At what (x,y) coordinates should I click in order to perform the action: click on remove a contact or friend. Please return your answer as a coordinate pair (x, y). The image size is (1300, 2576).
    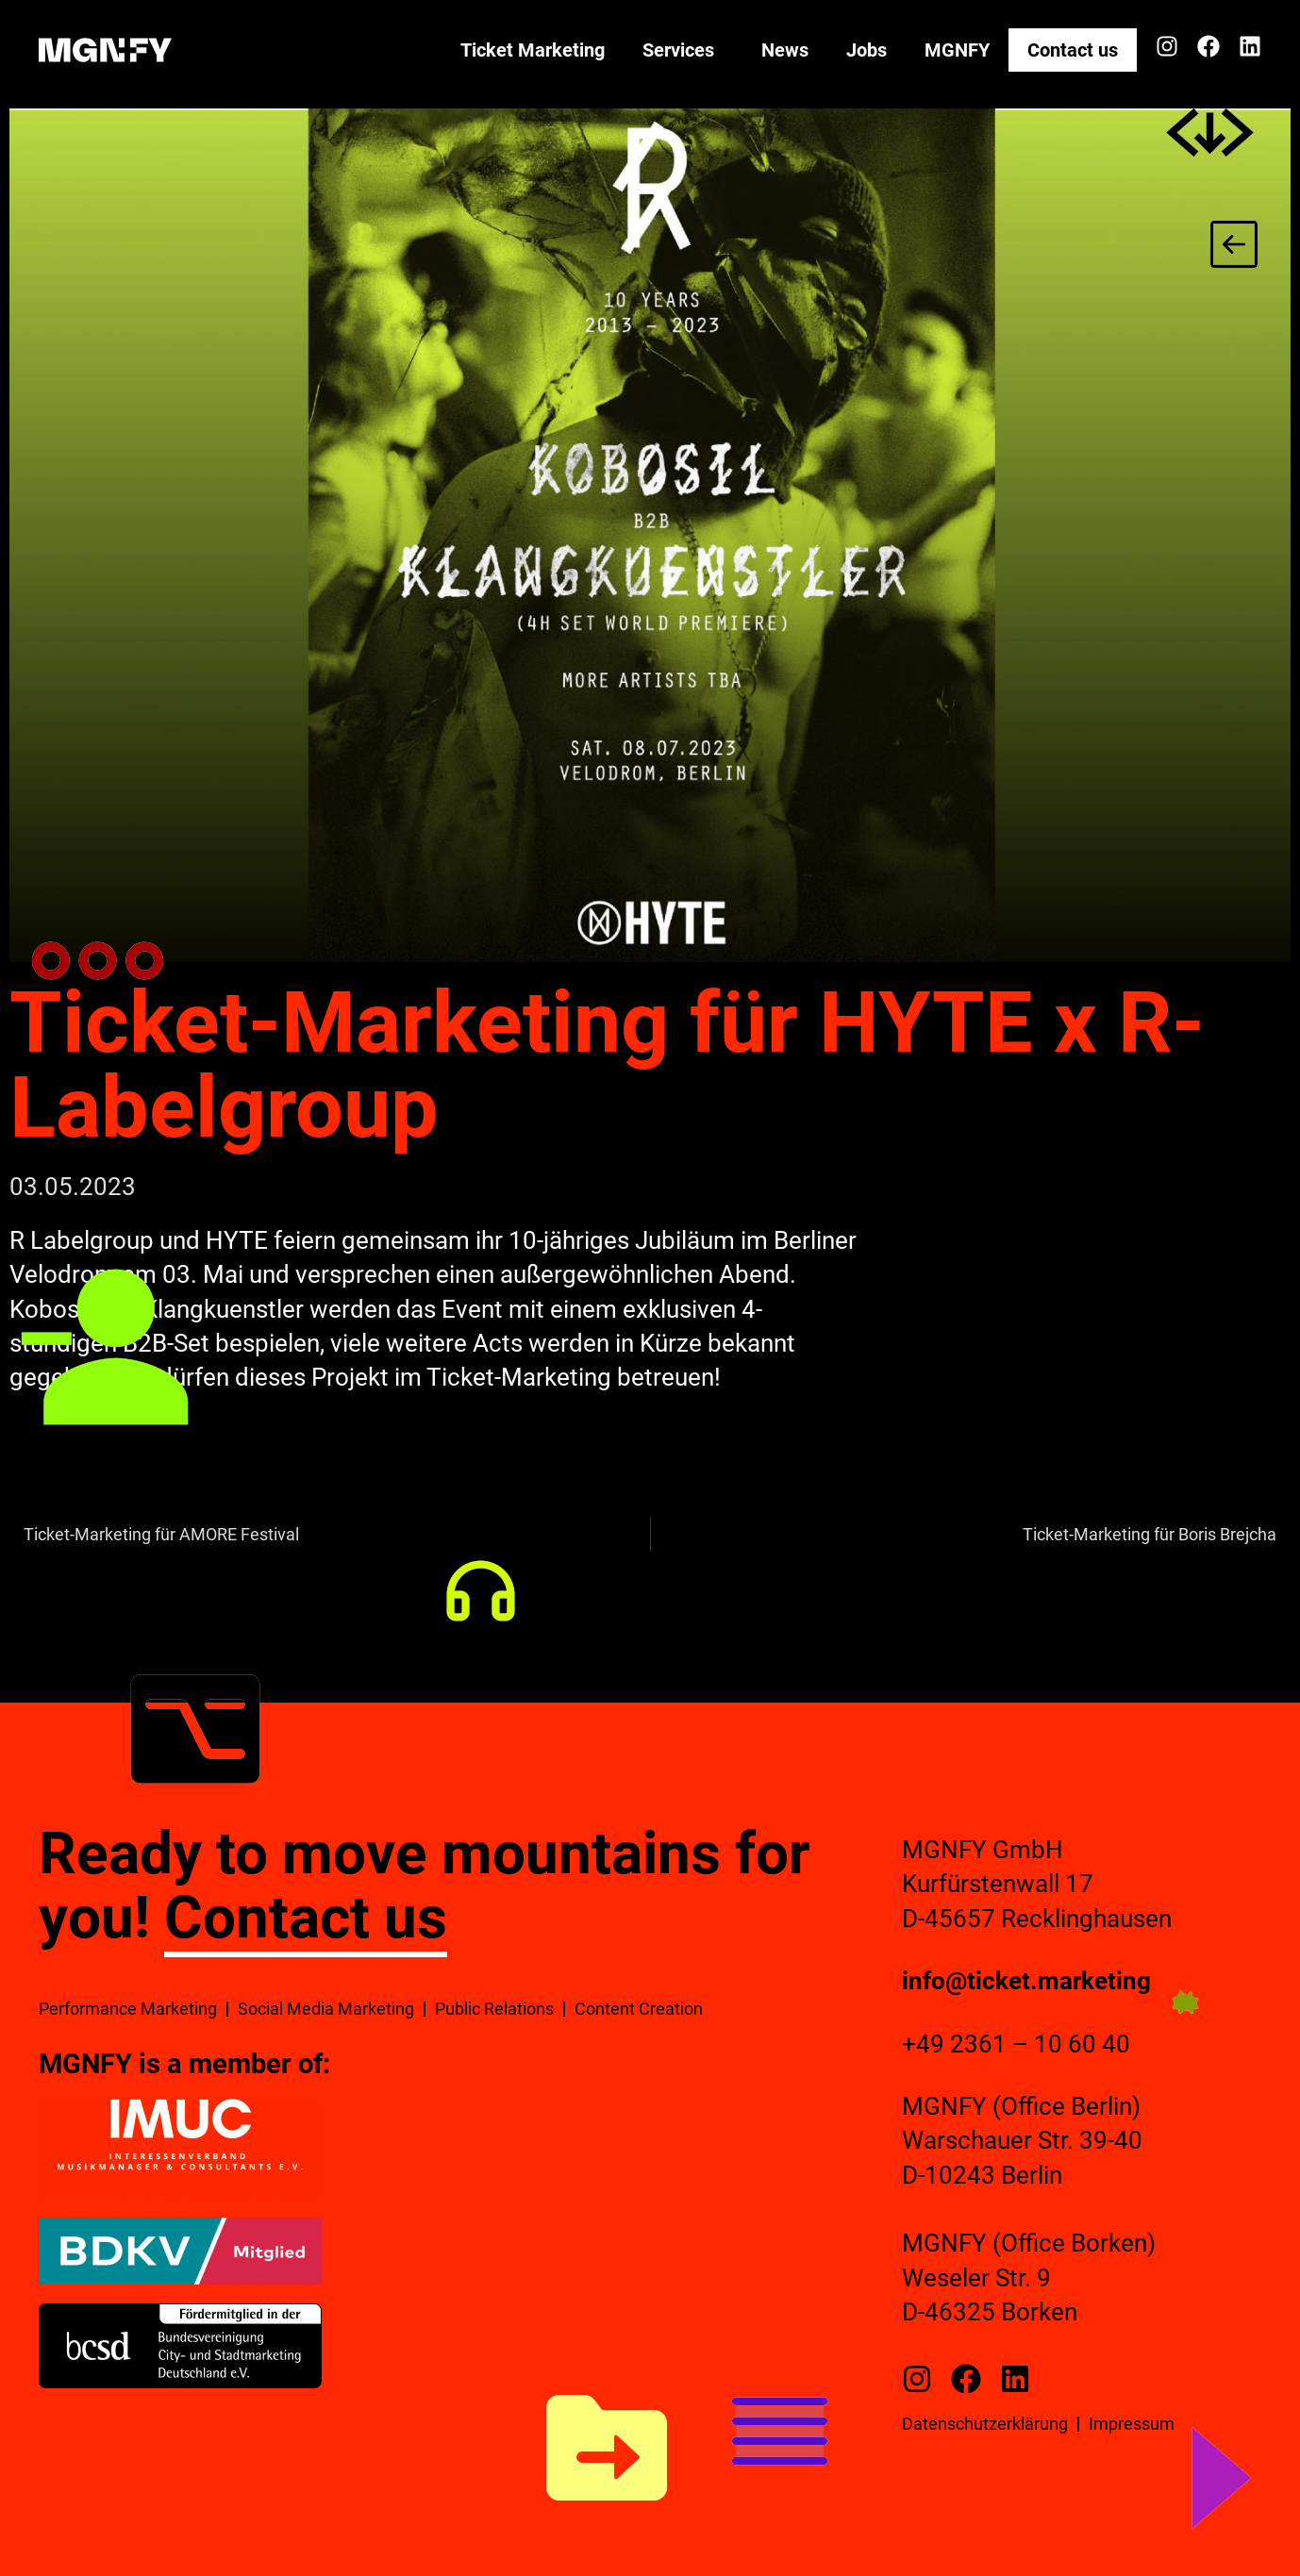
    Looking at the image, I should click on (105, 1347).